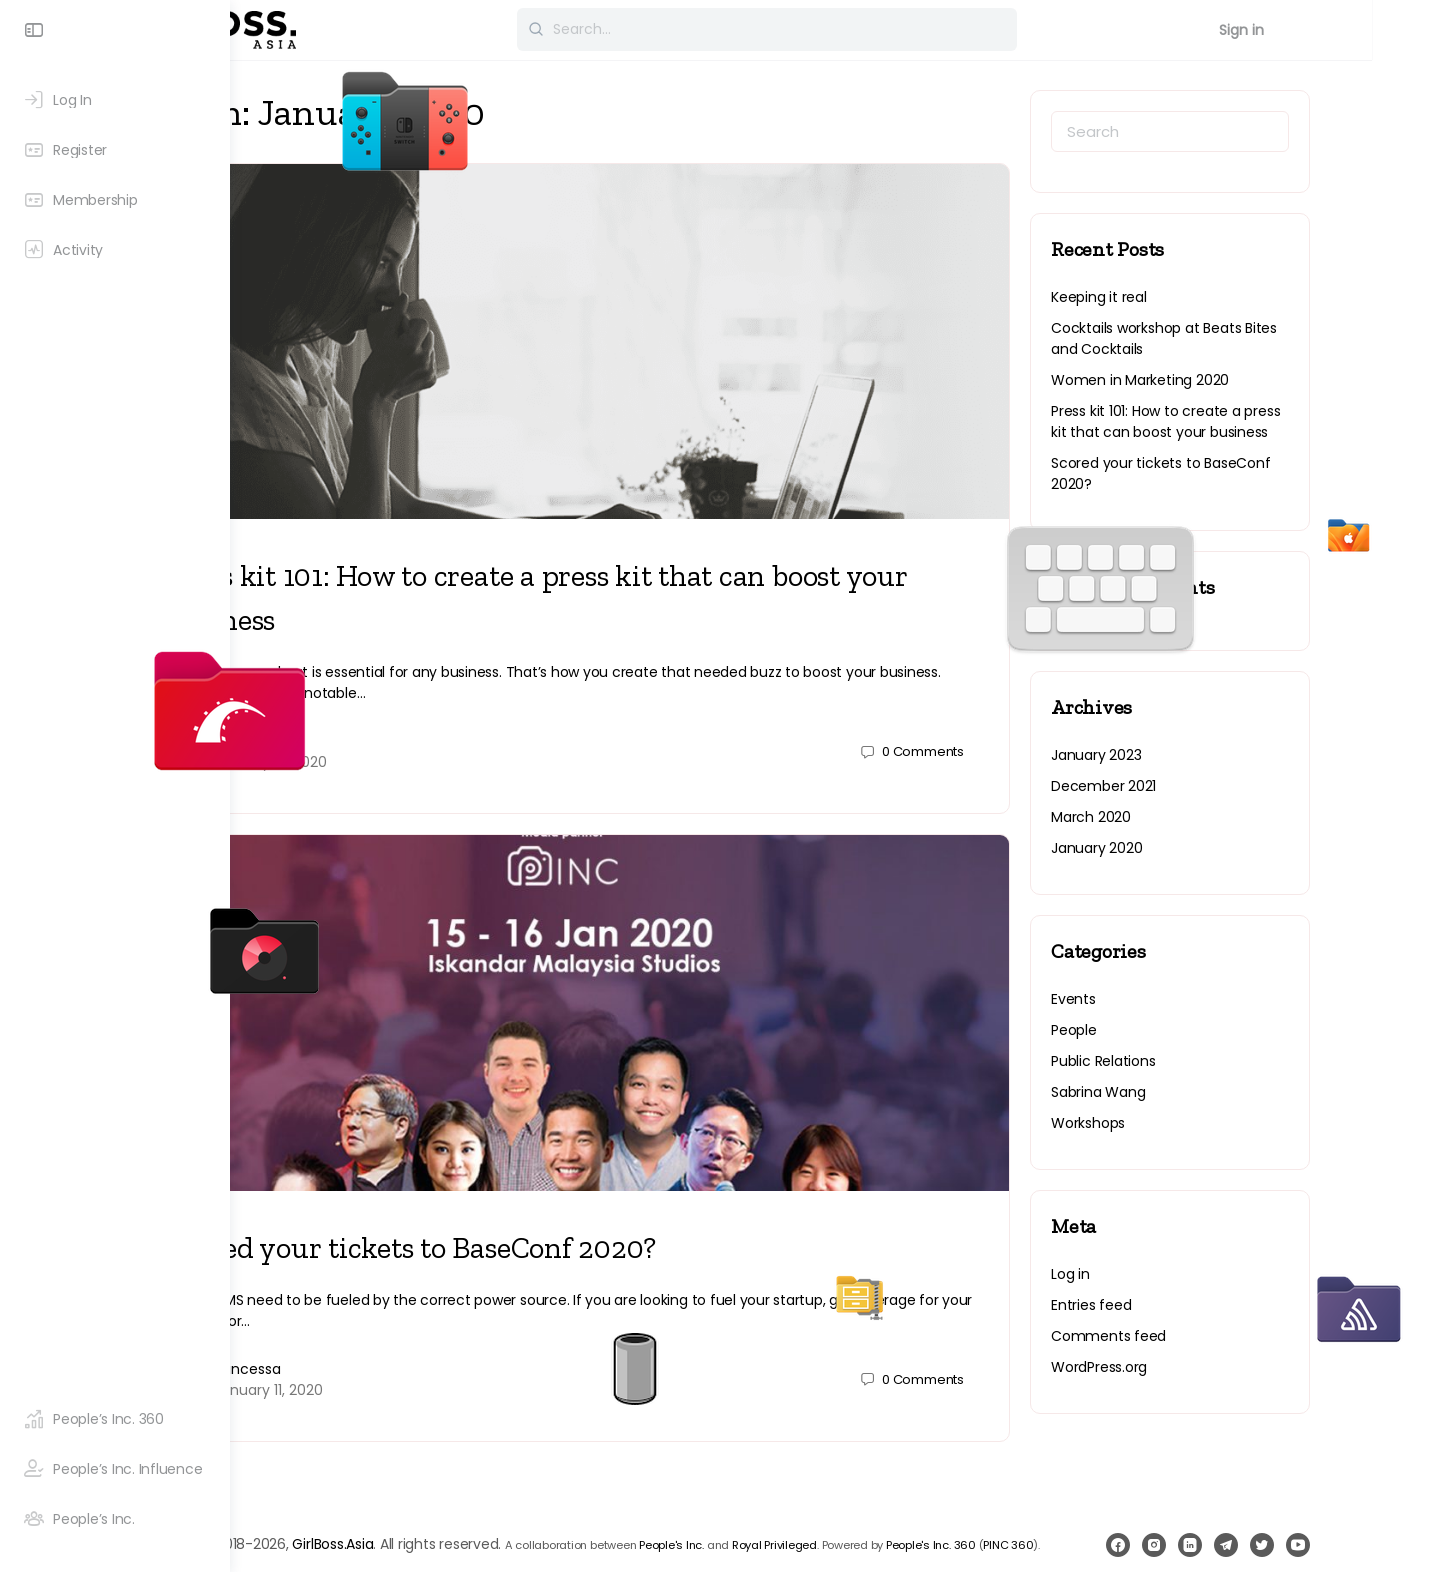  I want to click on mac pro (cylinder model) in finder sidebar, so click(635, 1369).